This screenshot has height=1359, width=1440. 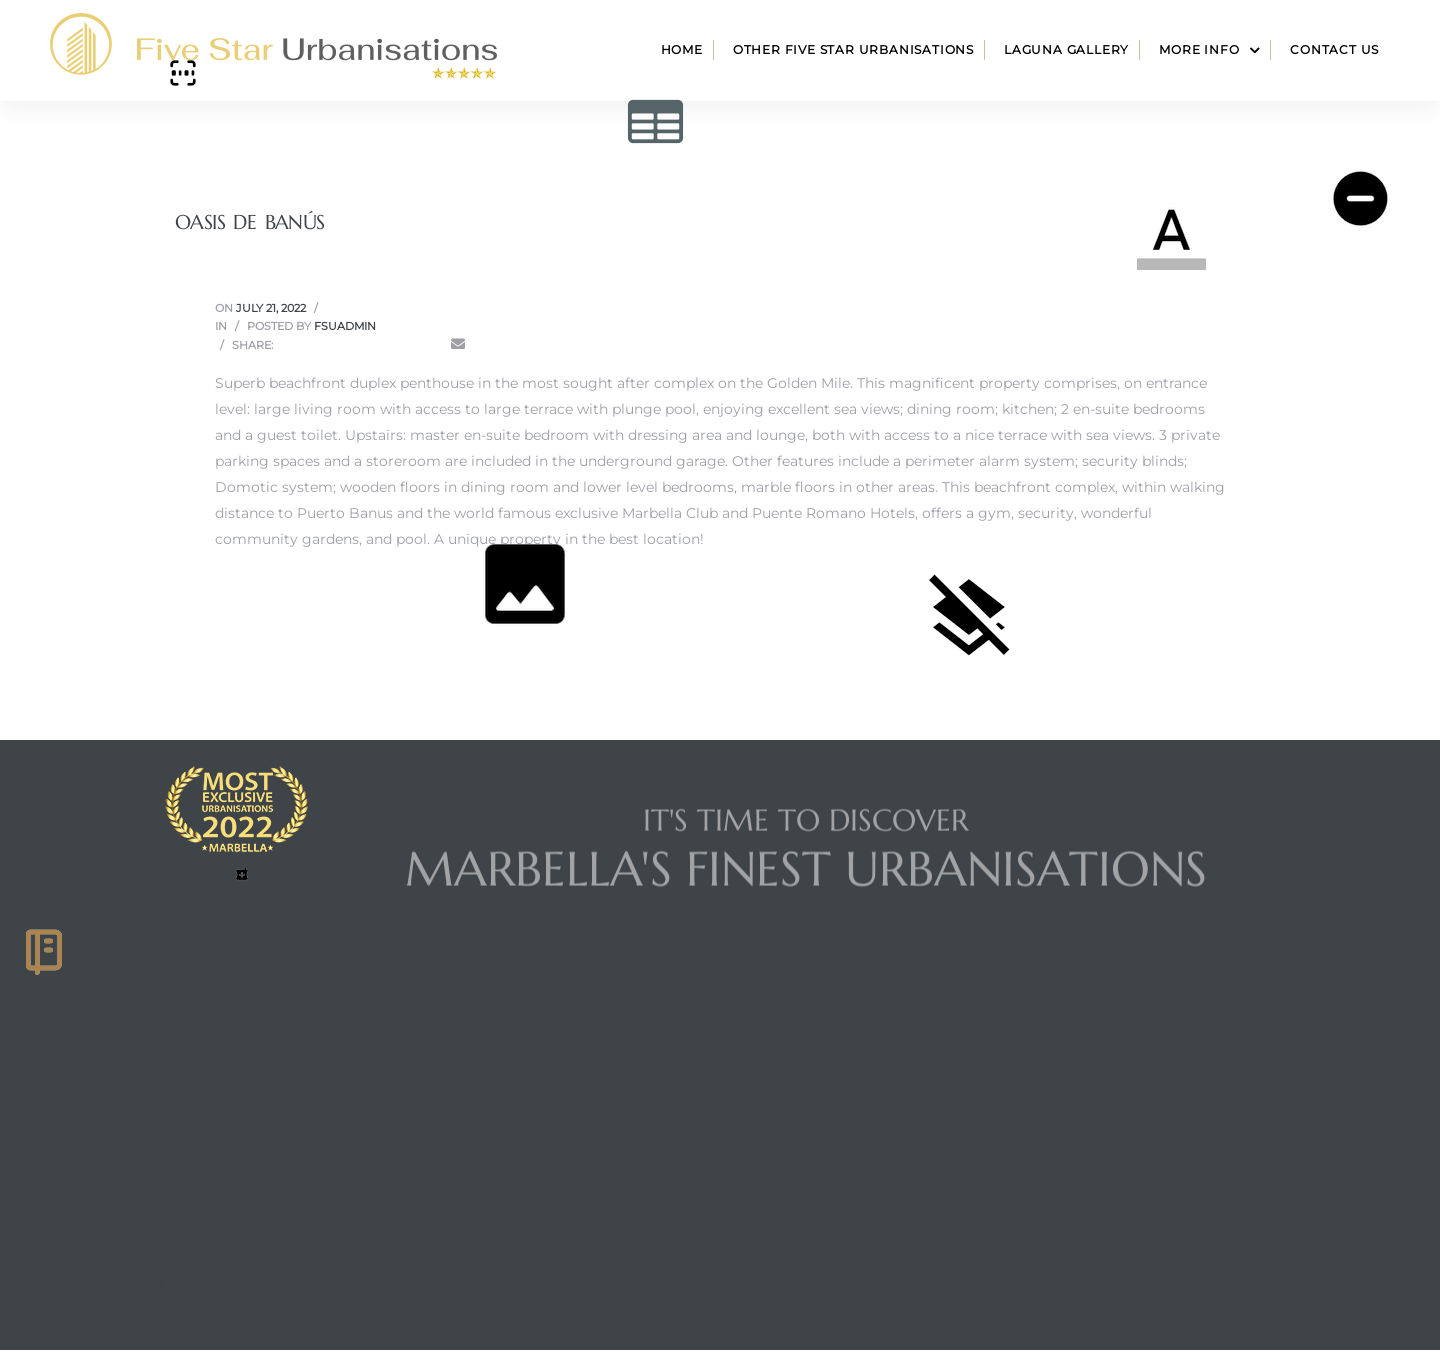 I want to click on scan a barcode or QR code, so click(x=183, y=73).